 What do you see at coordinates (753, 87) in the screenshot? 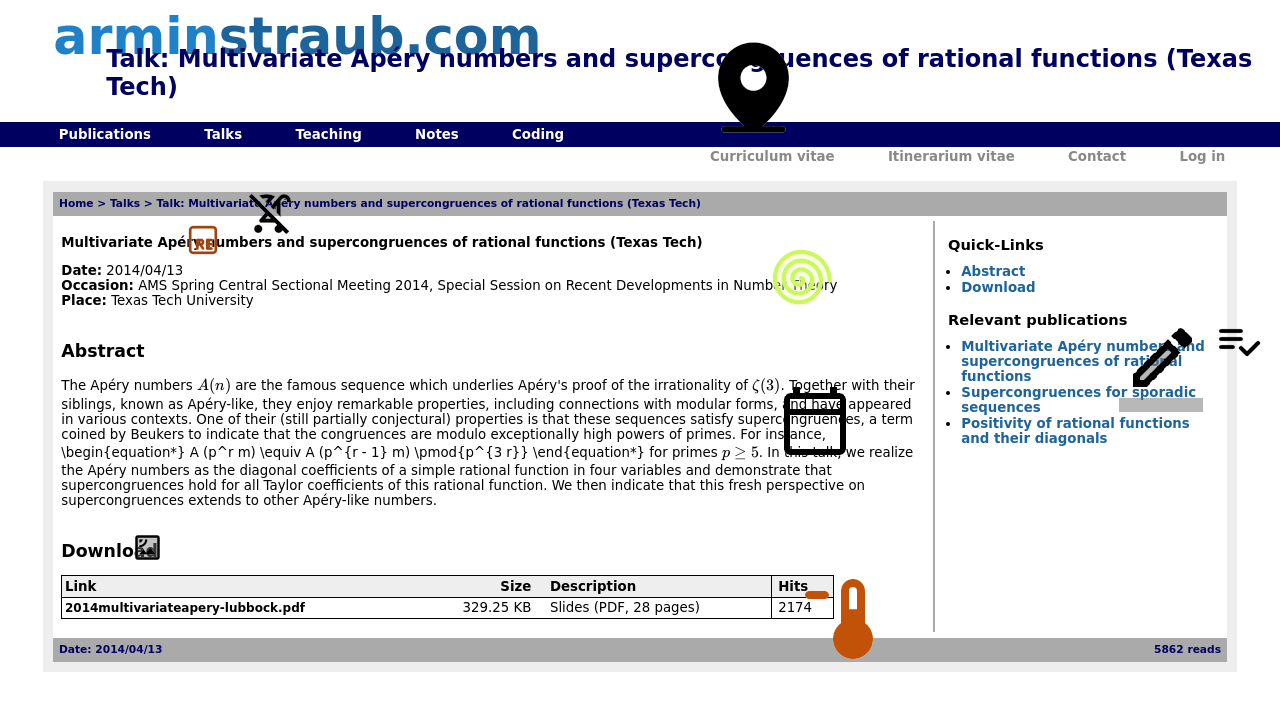
I see `view location on map` at bounding box center [753, 87].